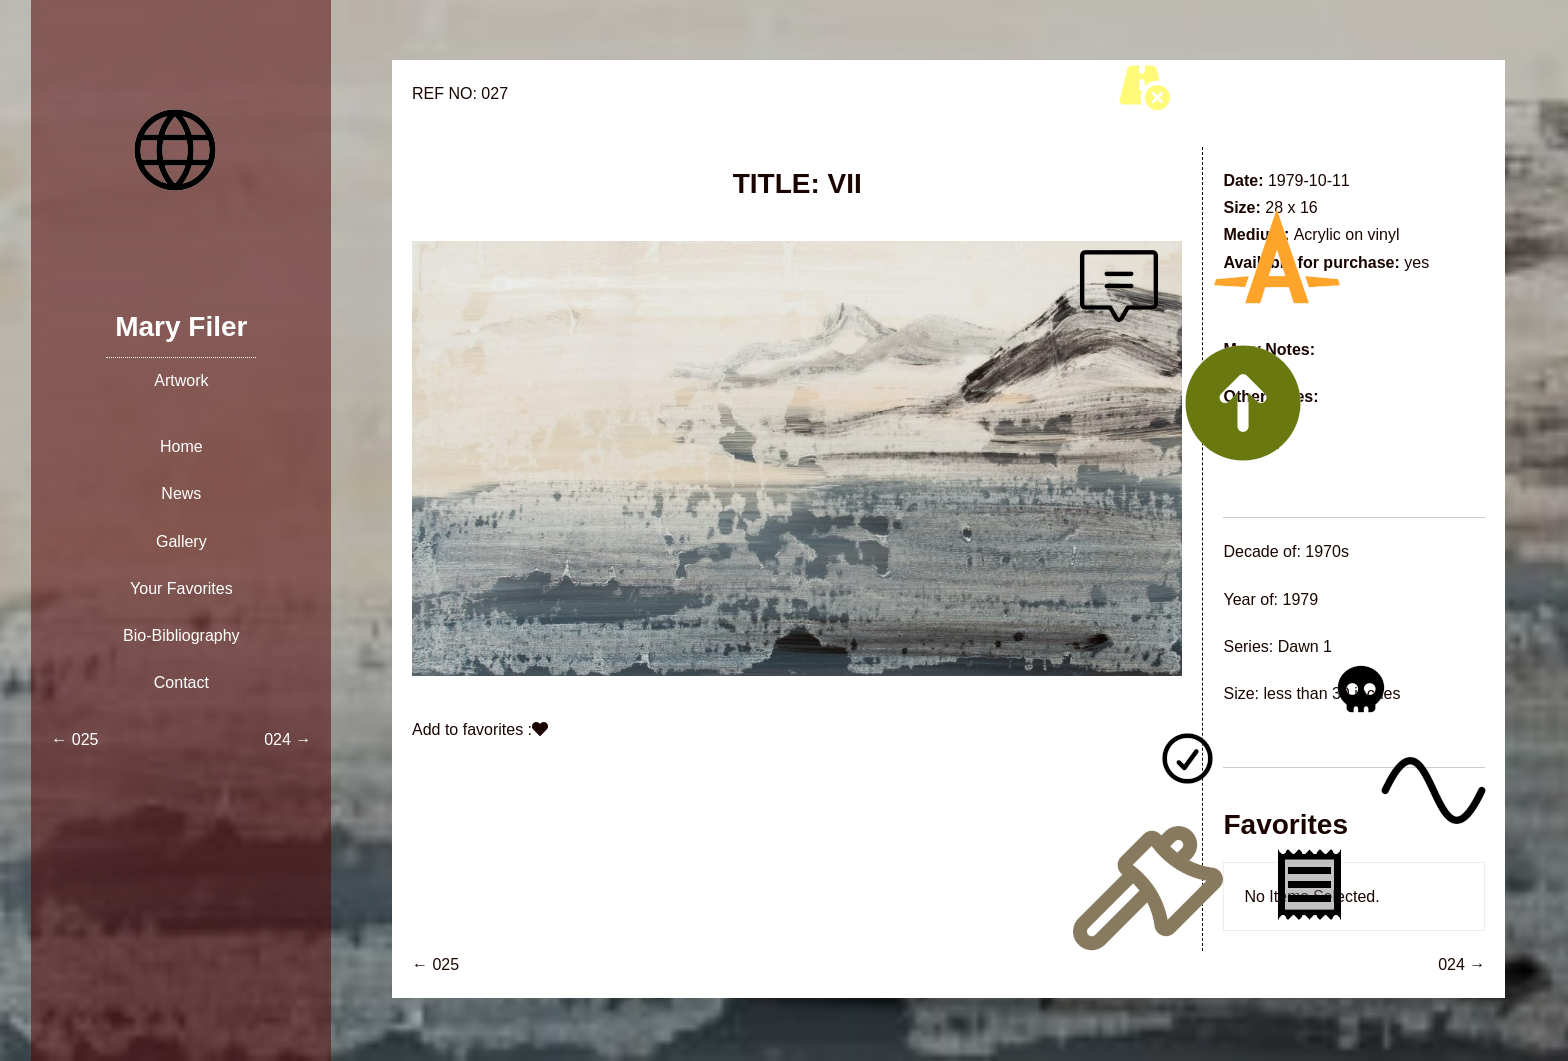 The height and width of the screenshot is (1061, 1568). What do you see at coordinates (1148, 894) in the screenshot?
I see `access crafting or building tools` at bounding box center [1148, 894].